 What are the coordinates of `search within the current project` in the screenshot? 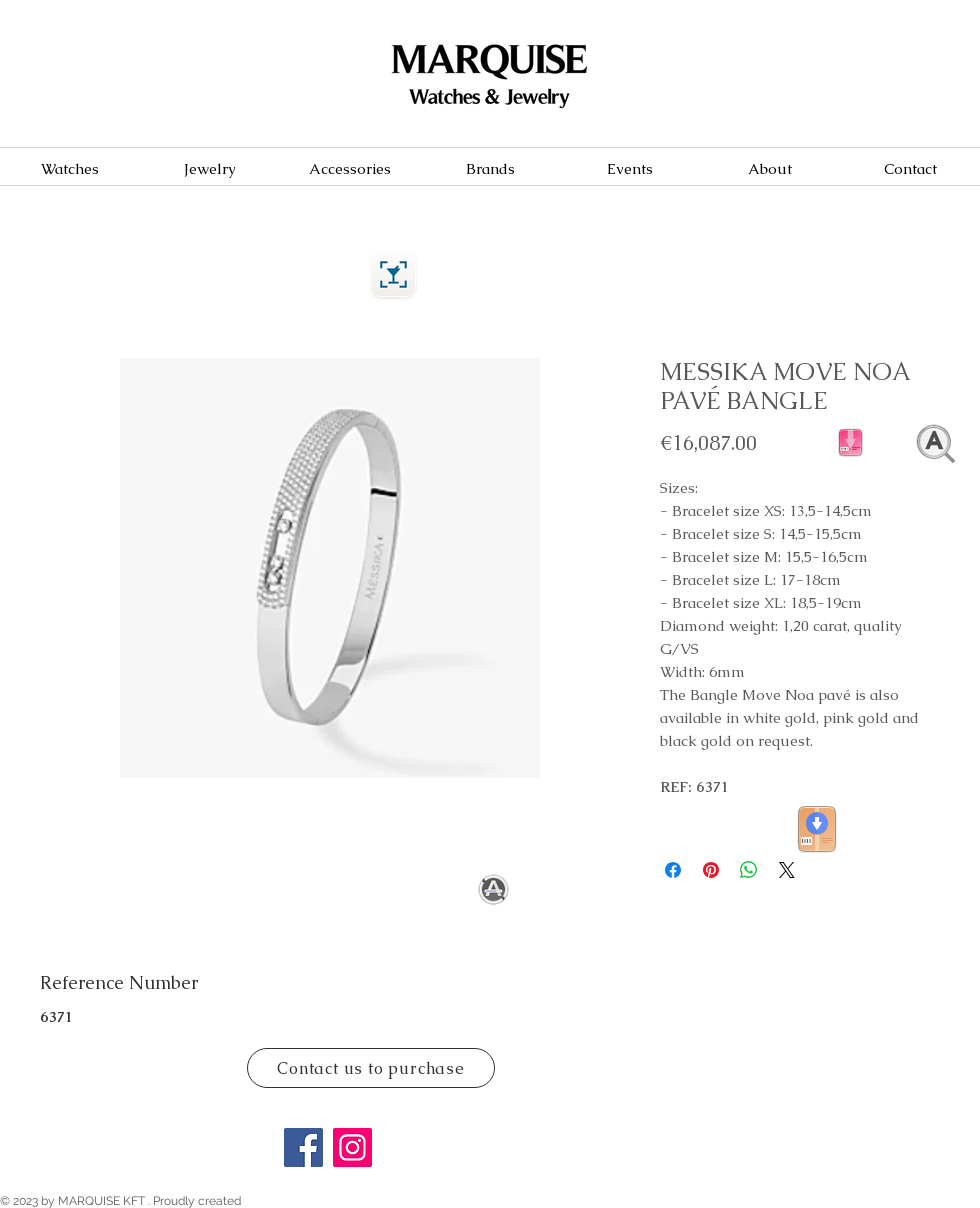 It's located at (936, 444).